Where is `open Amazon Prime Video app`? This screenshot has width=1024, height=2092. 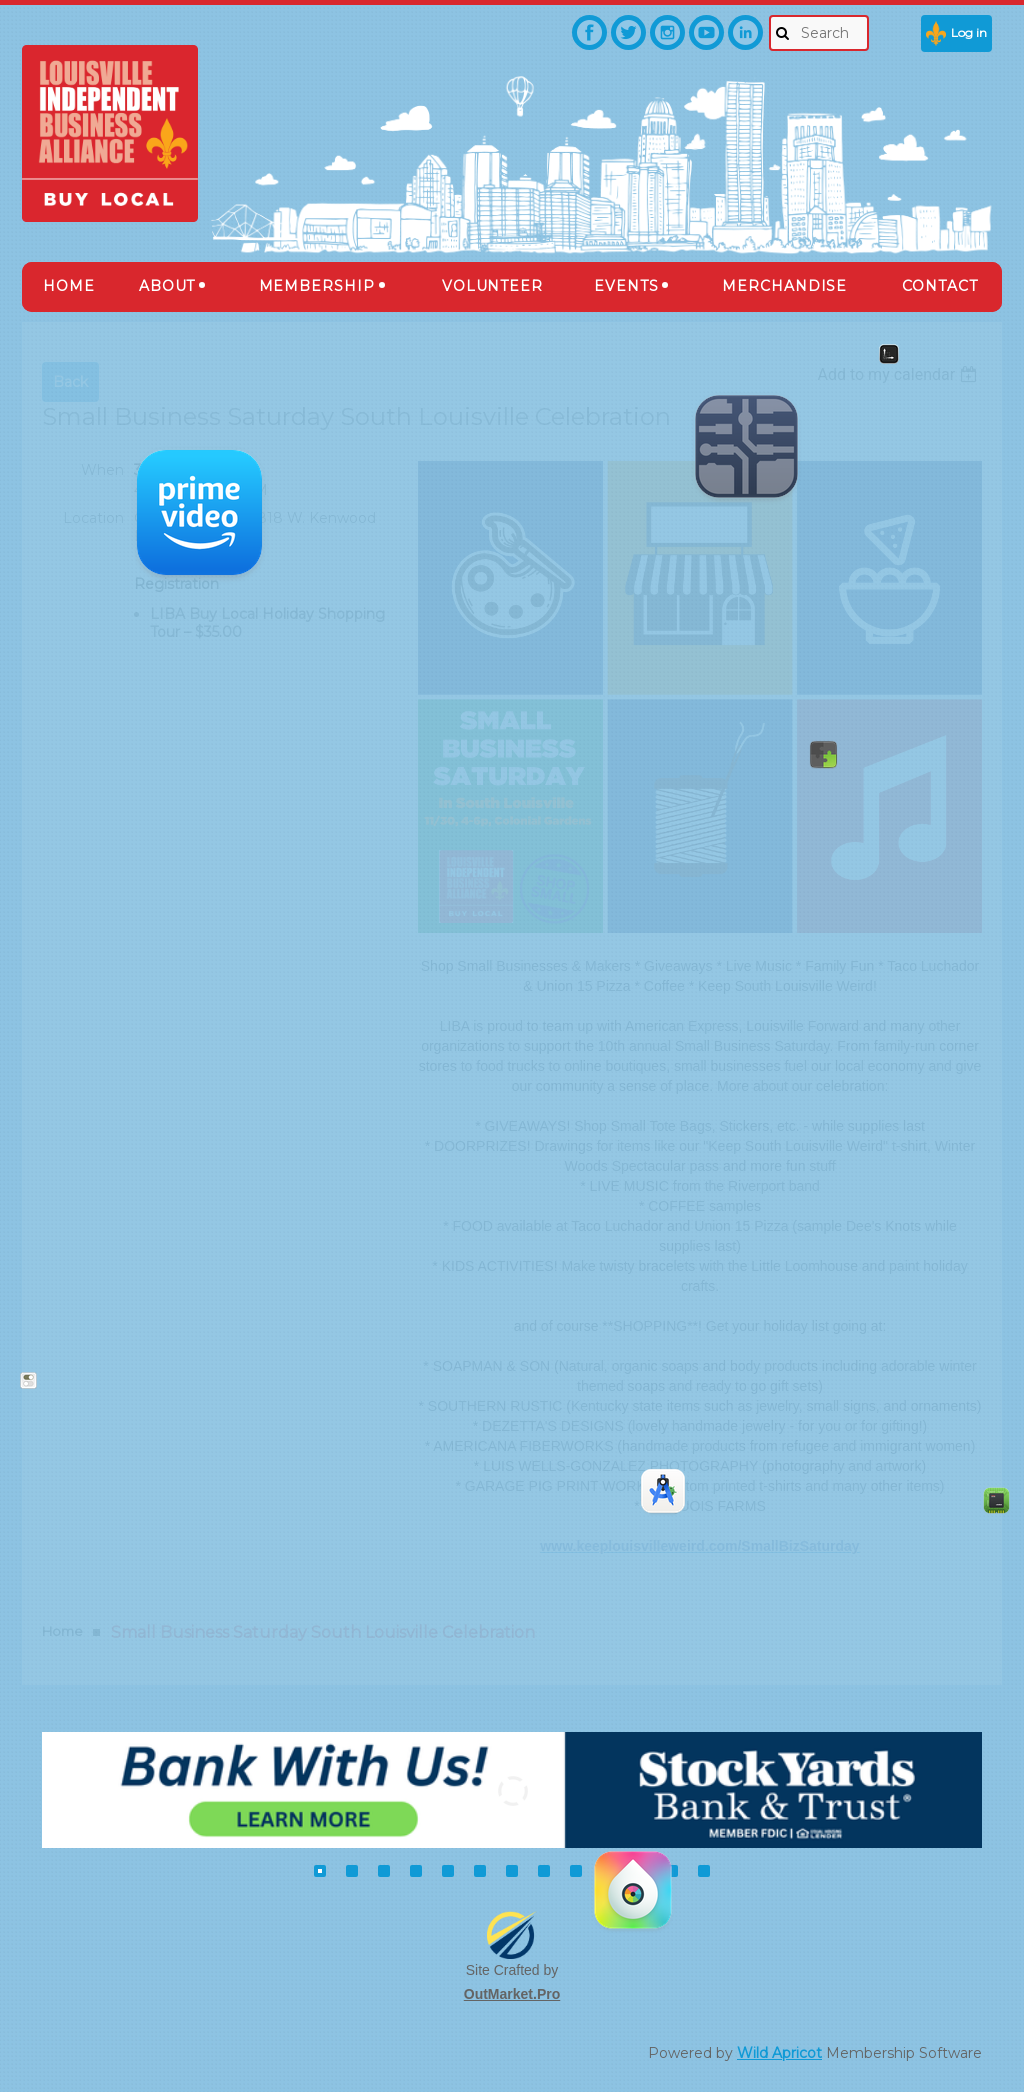
open Amazon Prime Video app is located at coordinates (199, 512).